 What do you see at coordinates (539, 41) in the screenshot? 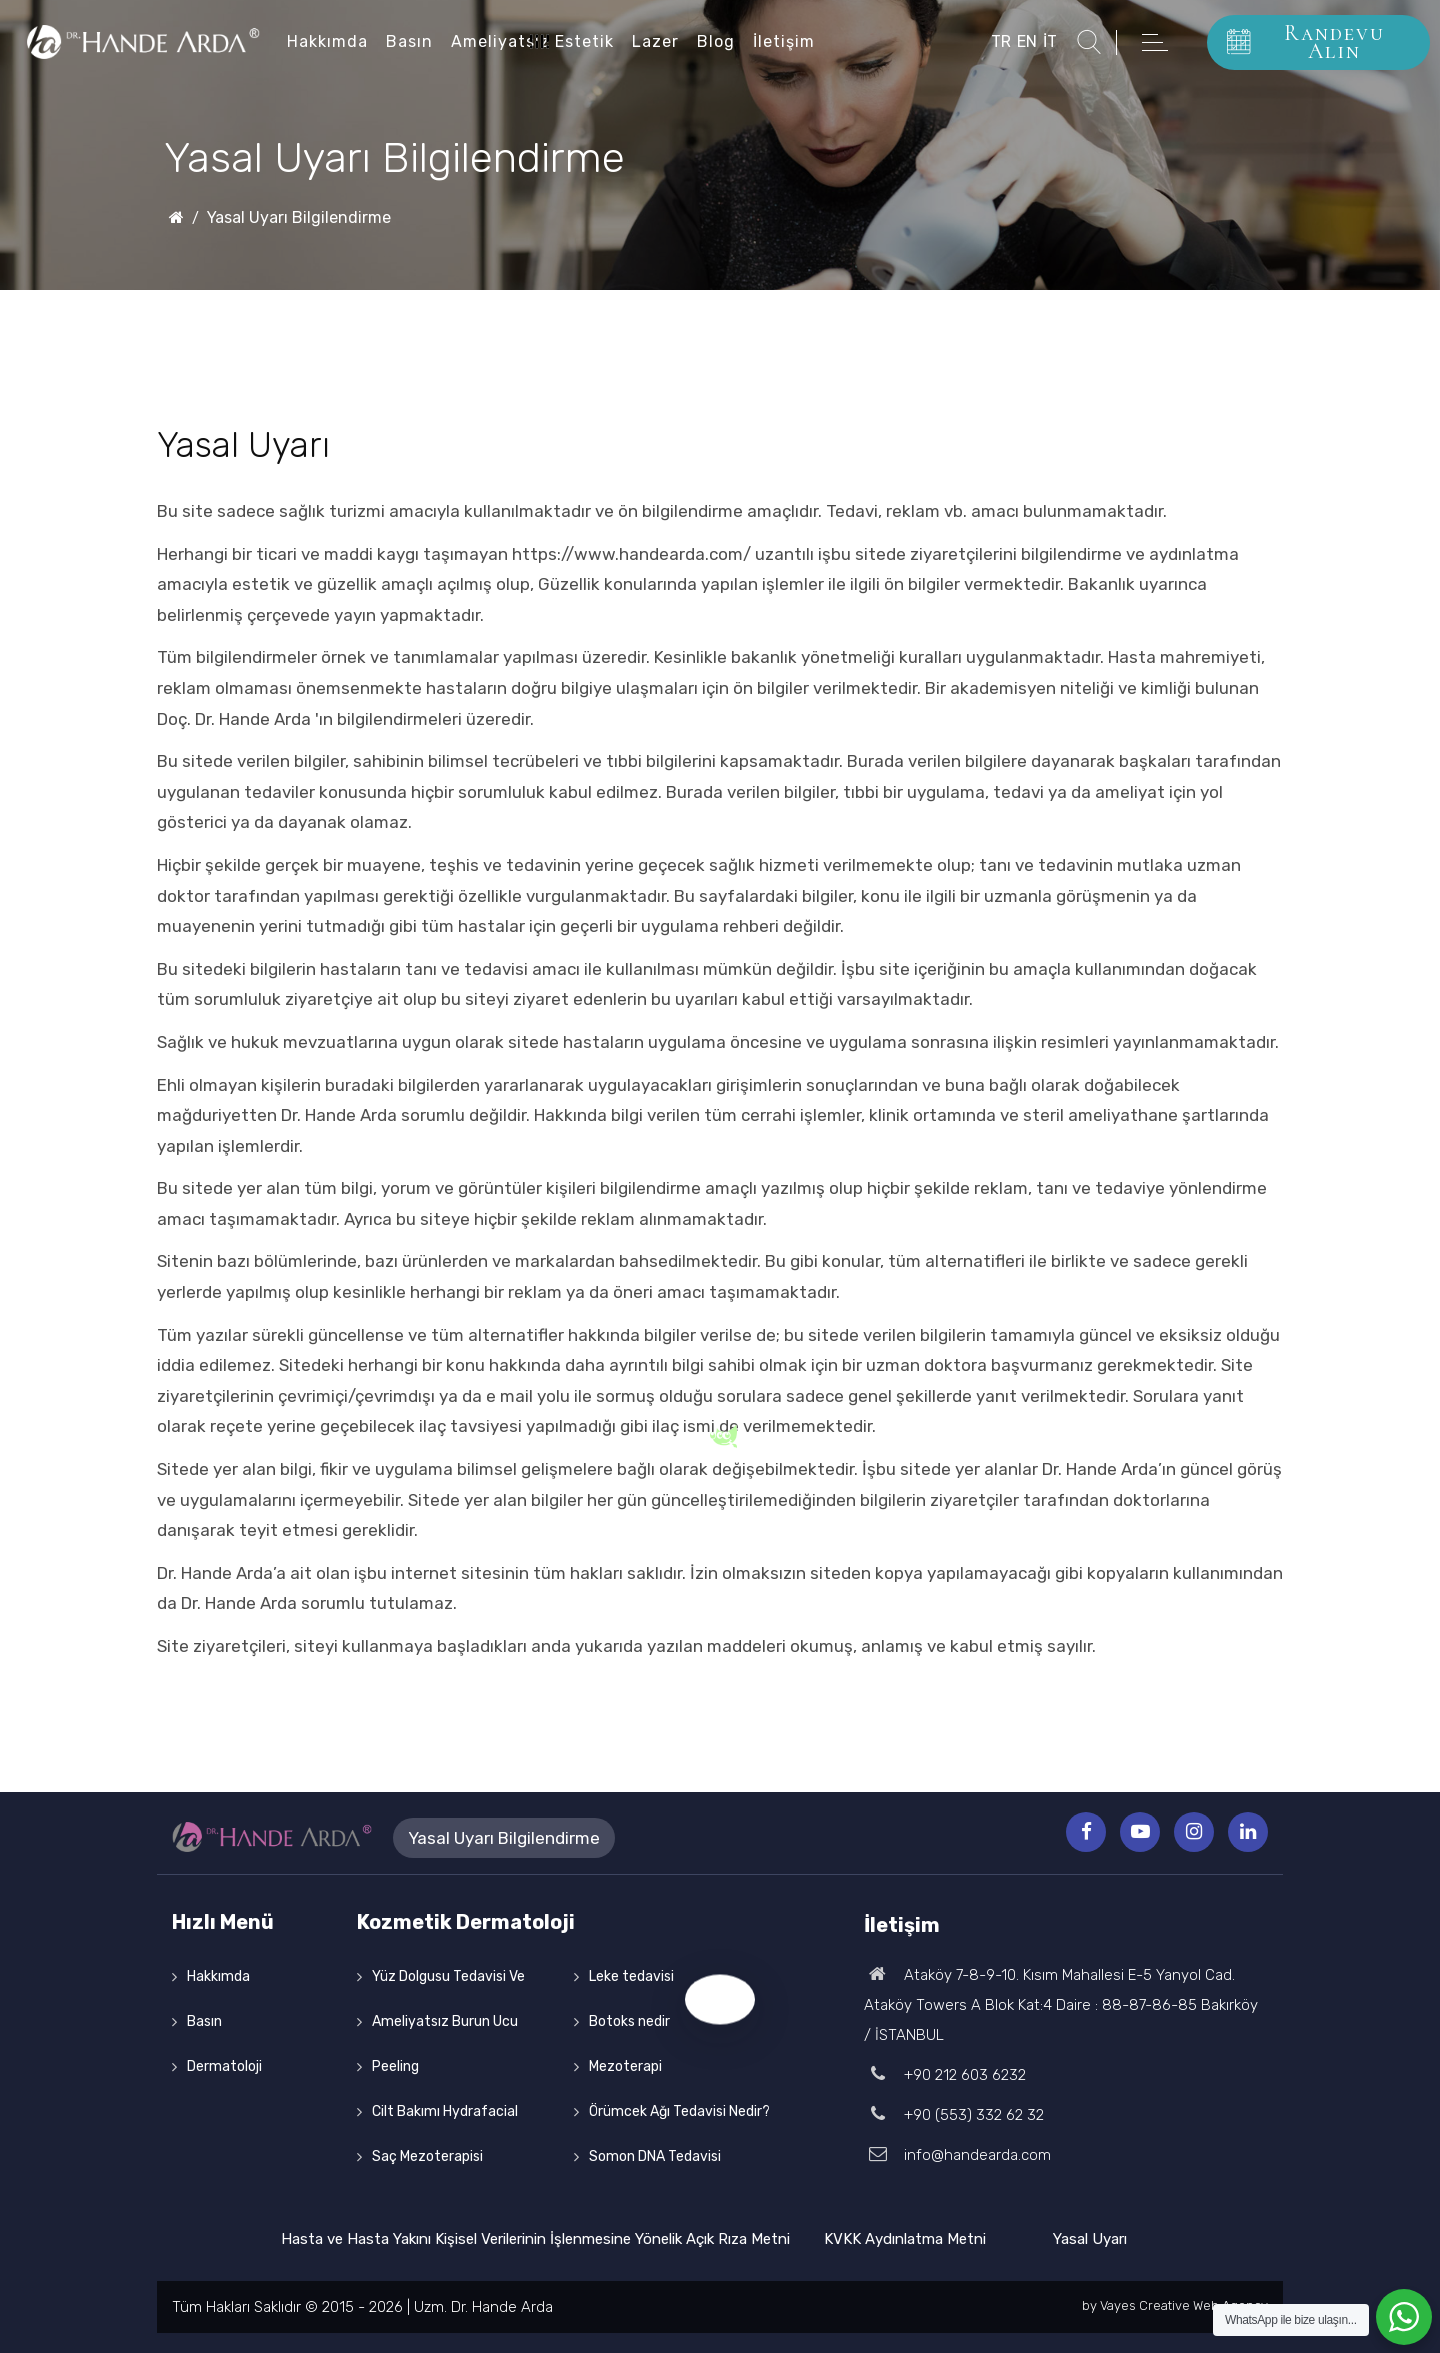
I see `scrollreveal javascript library logo` at bounding box center [539, 41].